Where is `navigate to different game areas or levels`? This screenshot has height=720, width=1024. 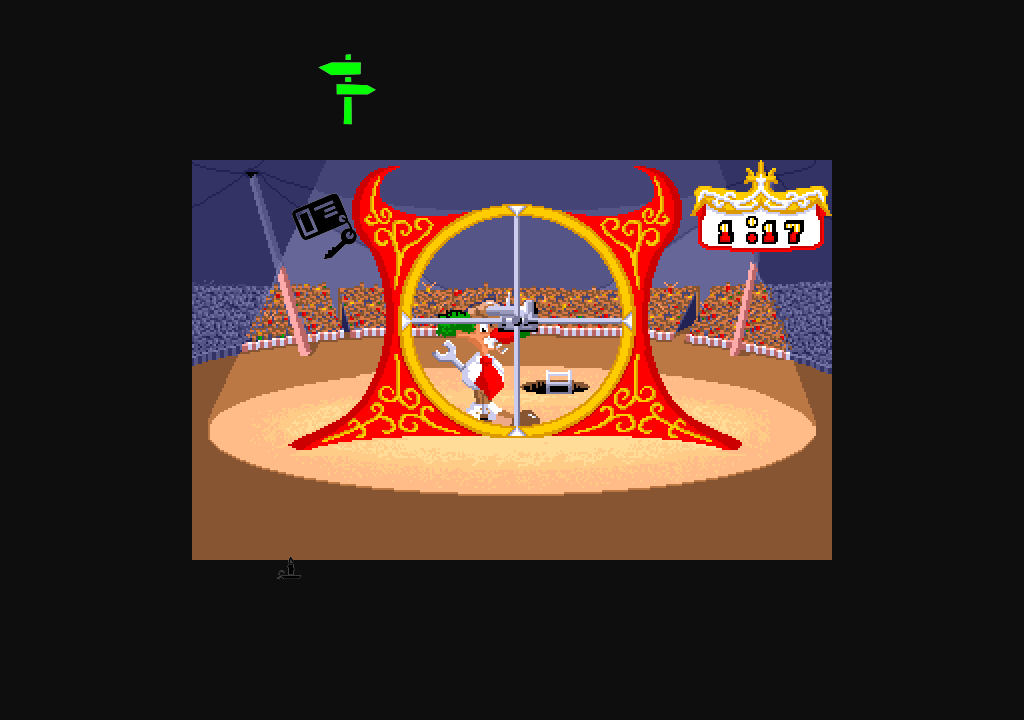
navigate to different game areas or levels is located at coordinates (347, 88).